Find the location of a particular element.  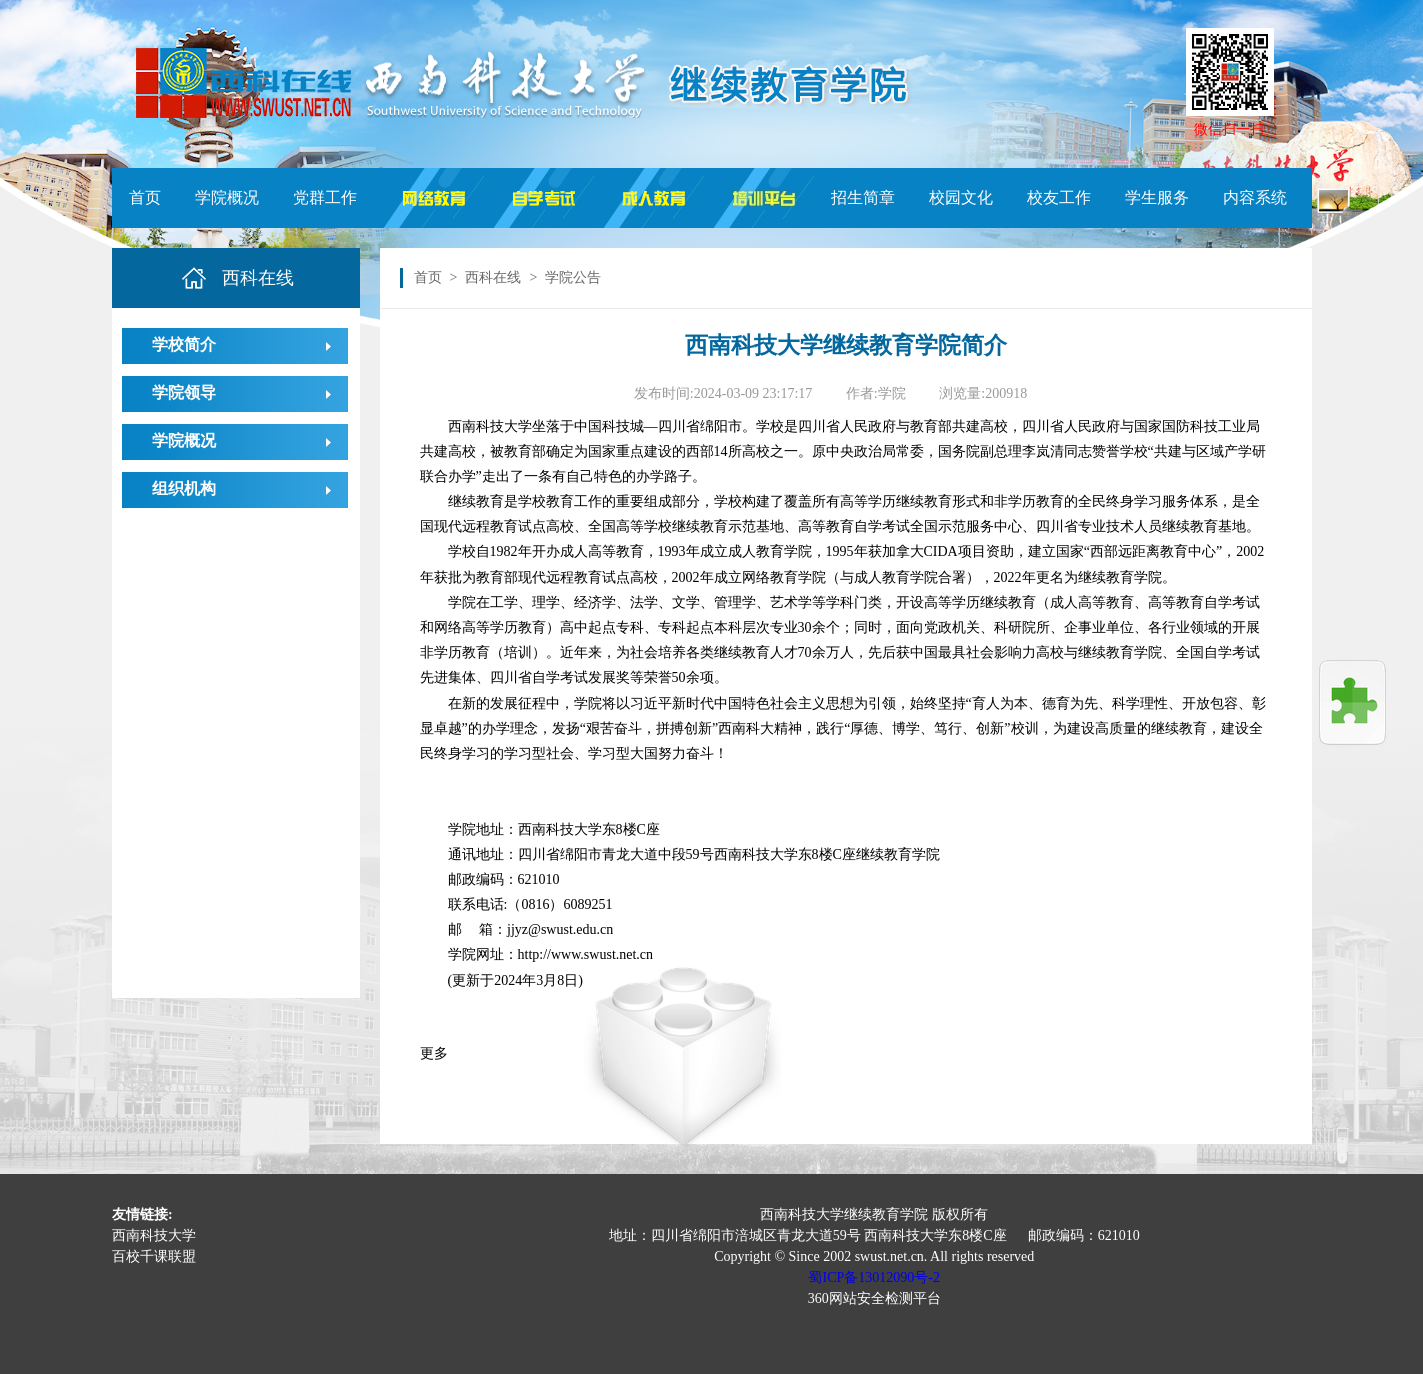

kernel extension file for macOS system is located at coordinates (682, 1057).